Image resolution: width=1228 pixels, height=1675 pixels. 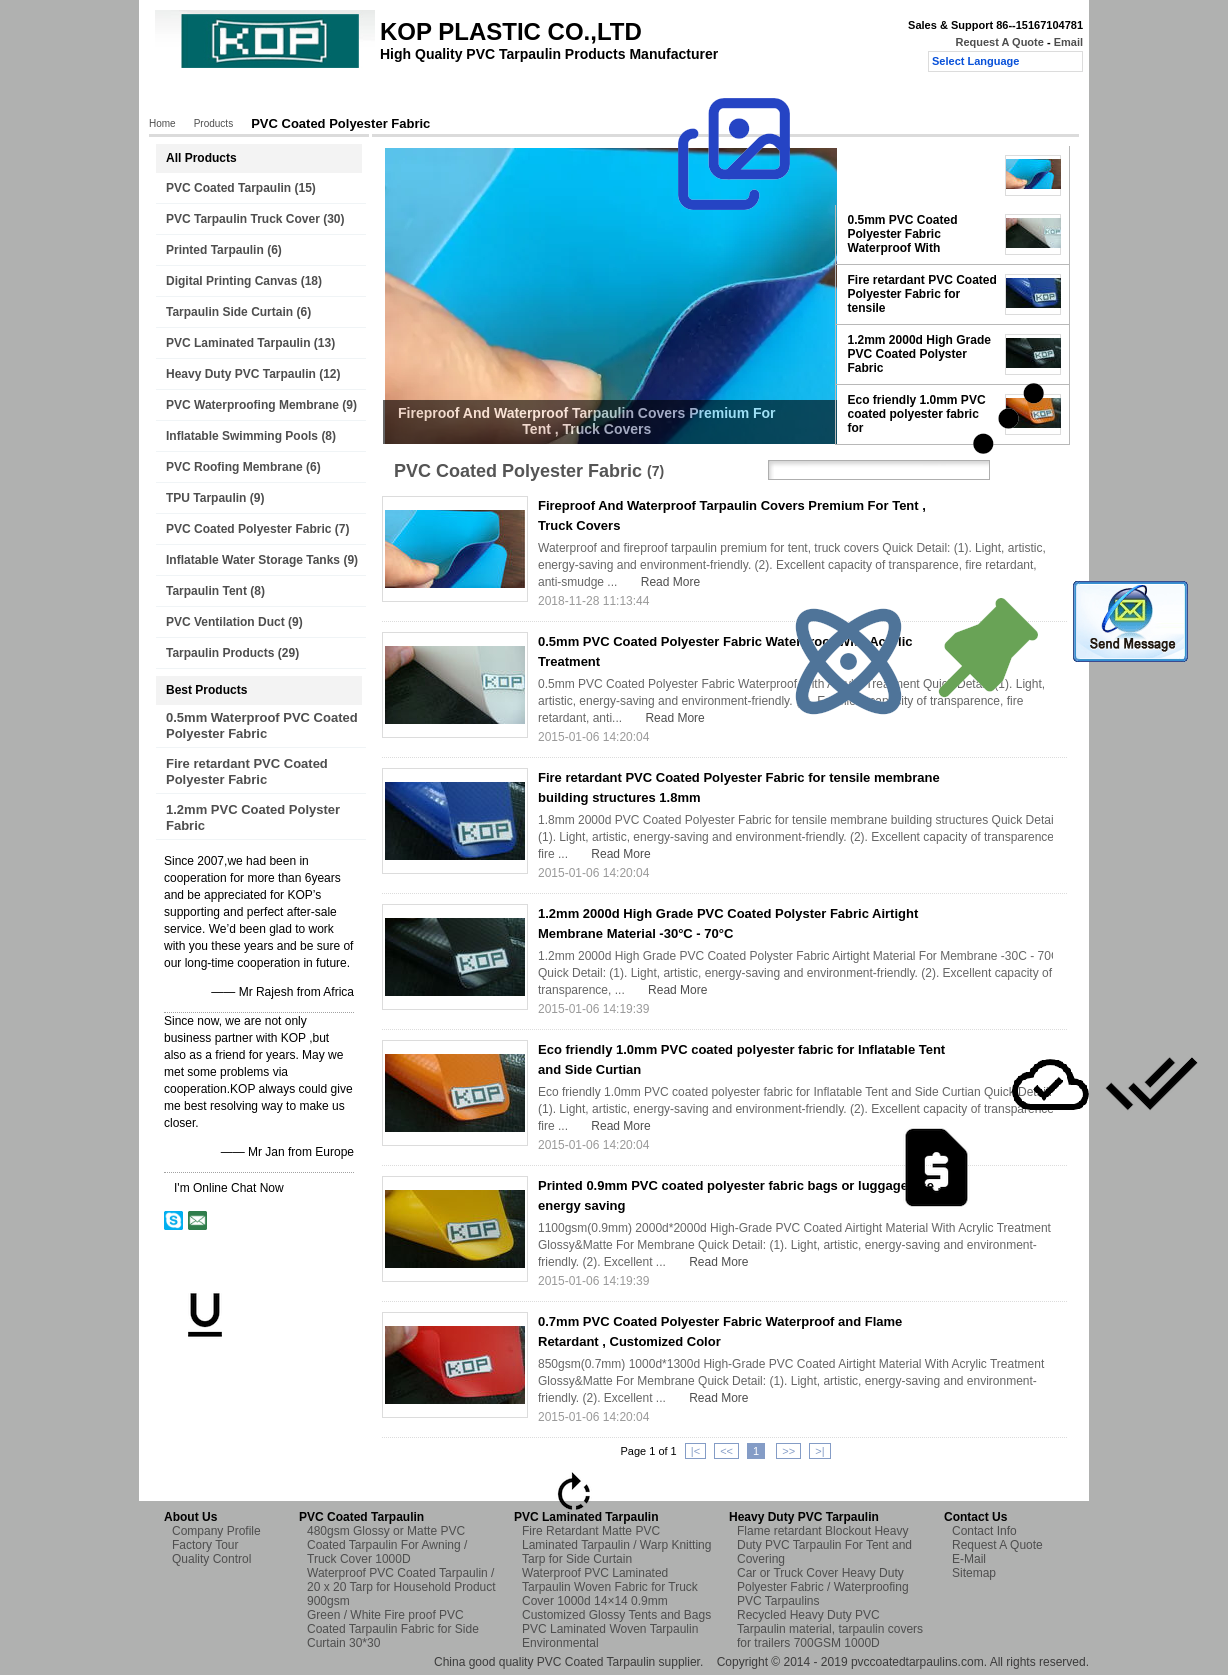 What do you see at coordinates (574, 1494) in the screenshot?
I see `rotate image clockwise` at bounding box center [574, 1494].